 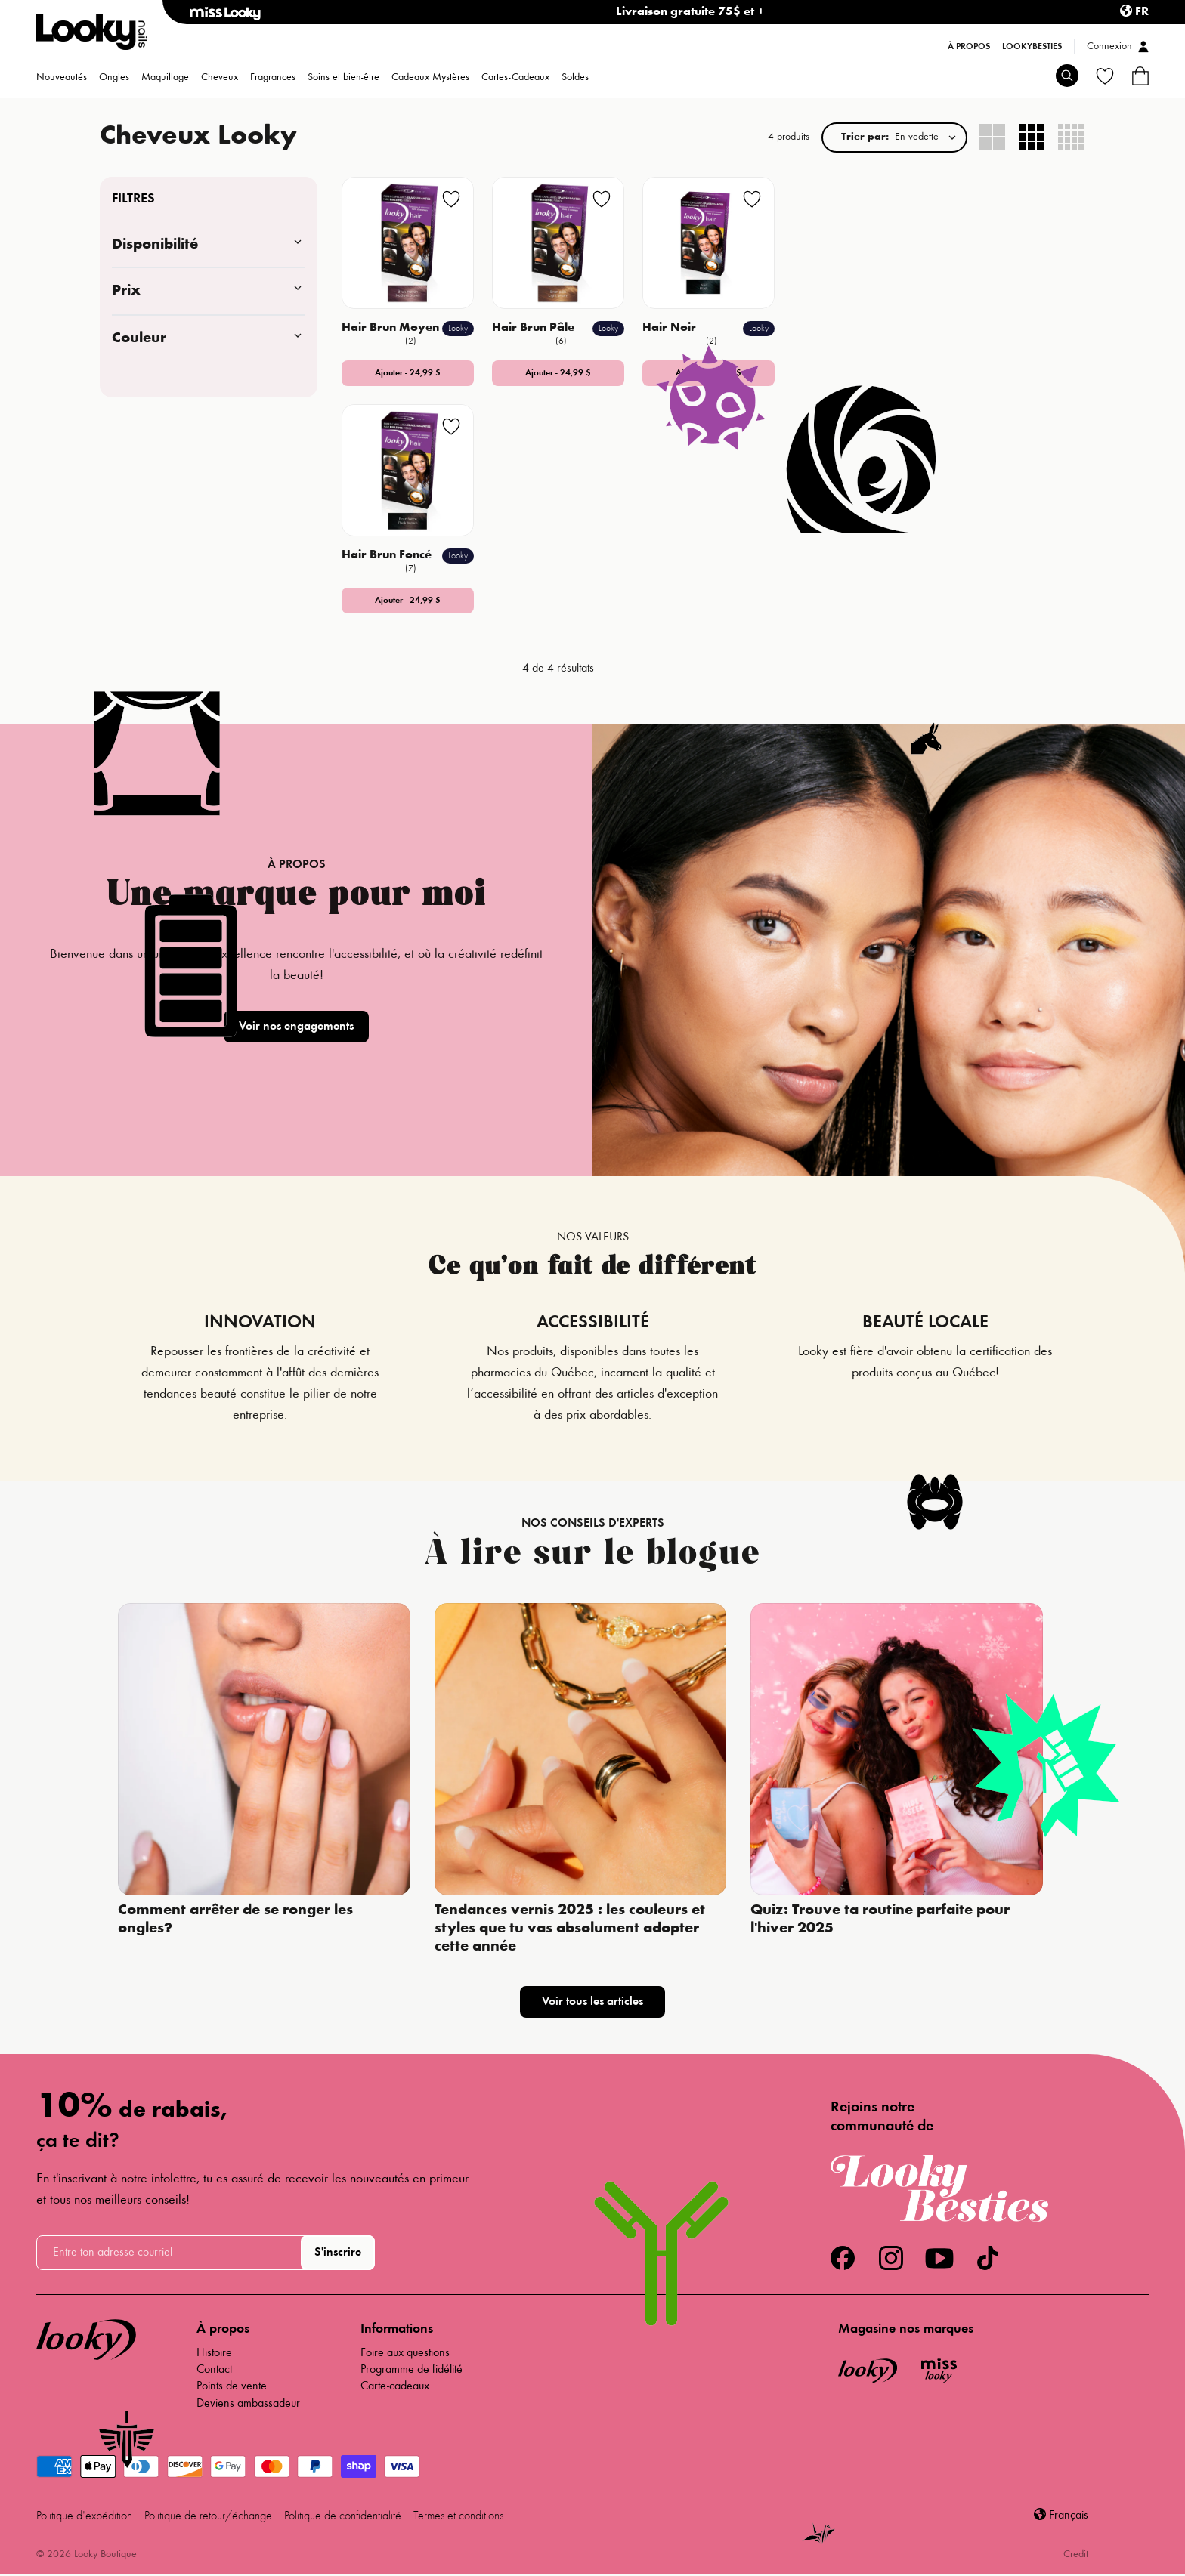 What do you see at coordinates (860, 459) in the screenshot?
I see `indicates a monster or creature ability in a game interface` at bounding box center [860, 459].